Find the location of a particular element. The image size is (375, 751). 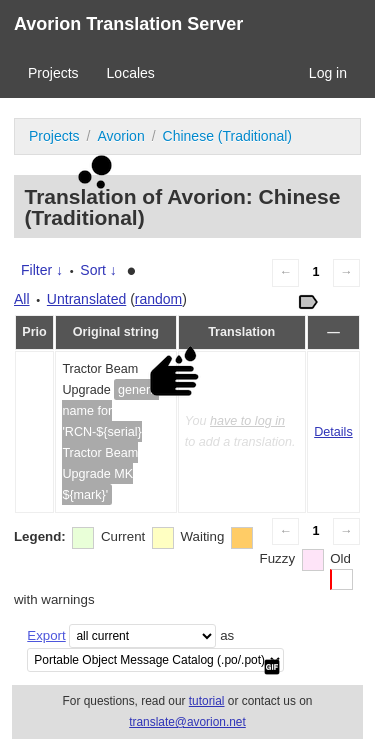

insert a GIF into your message is located at coordinates (272, 667).